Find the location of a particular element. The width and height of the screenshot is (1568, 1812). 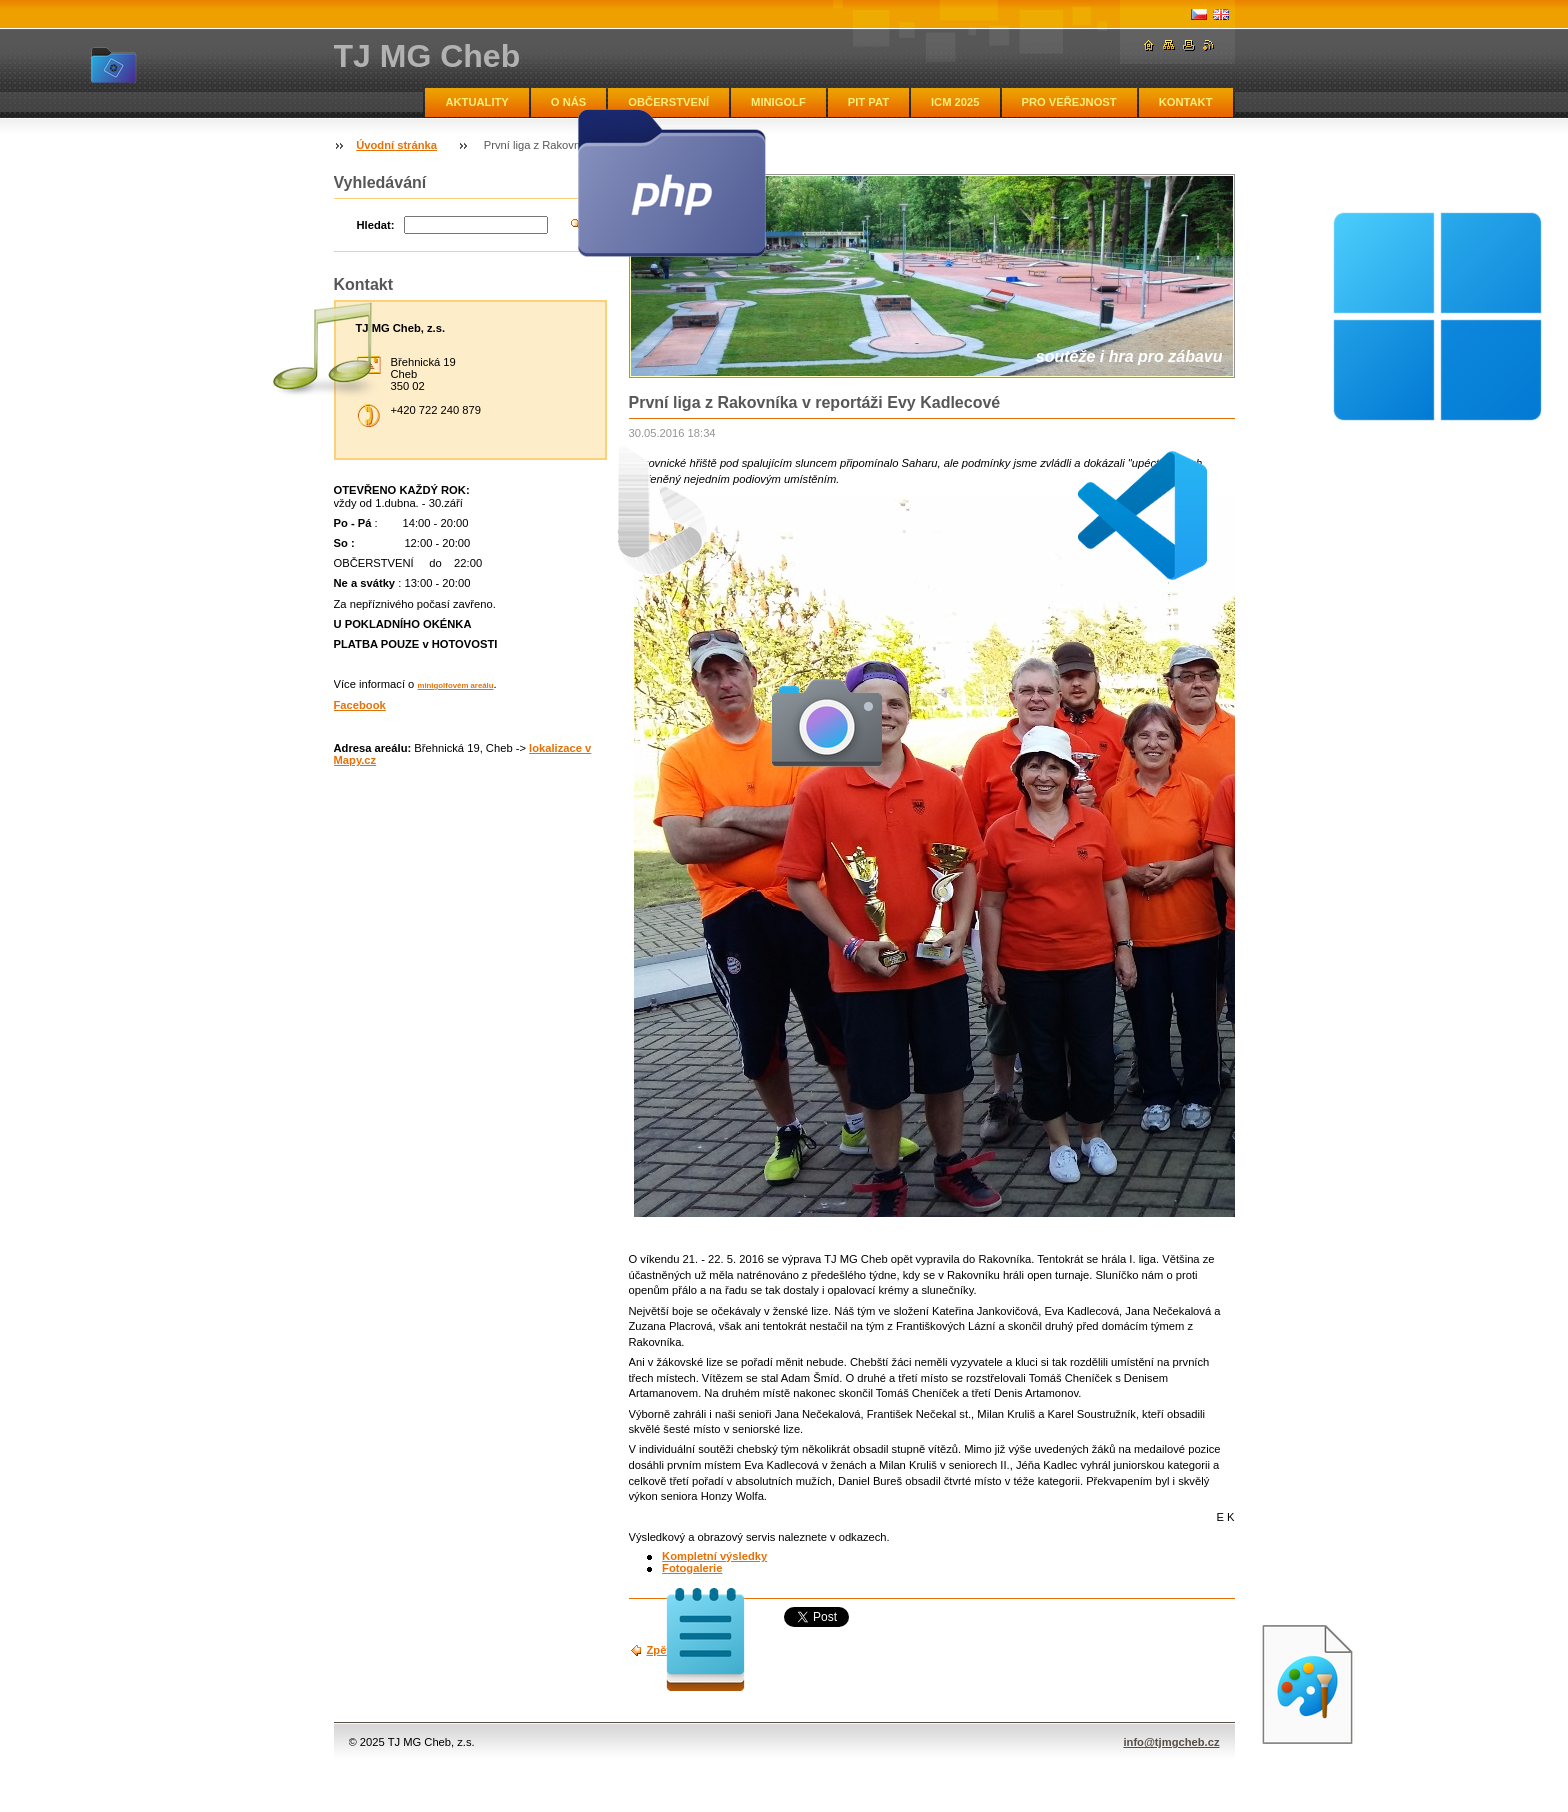

open visual studio code application is located at coordinates (1142, 515).